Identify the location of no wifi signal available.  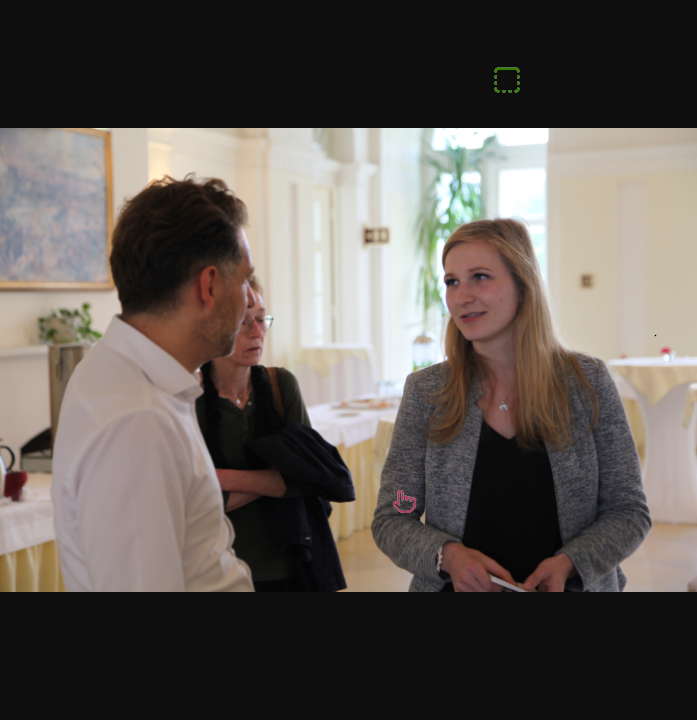
(655, 328).